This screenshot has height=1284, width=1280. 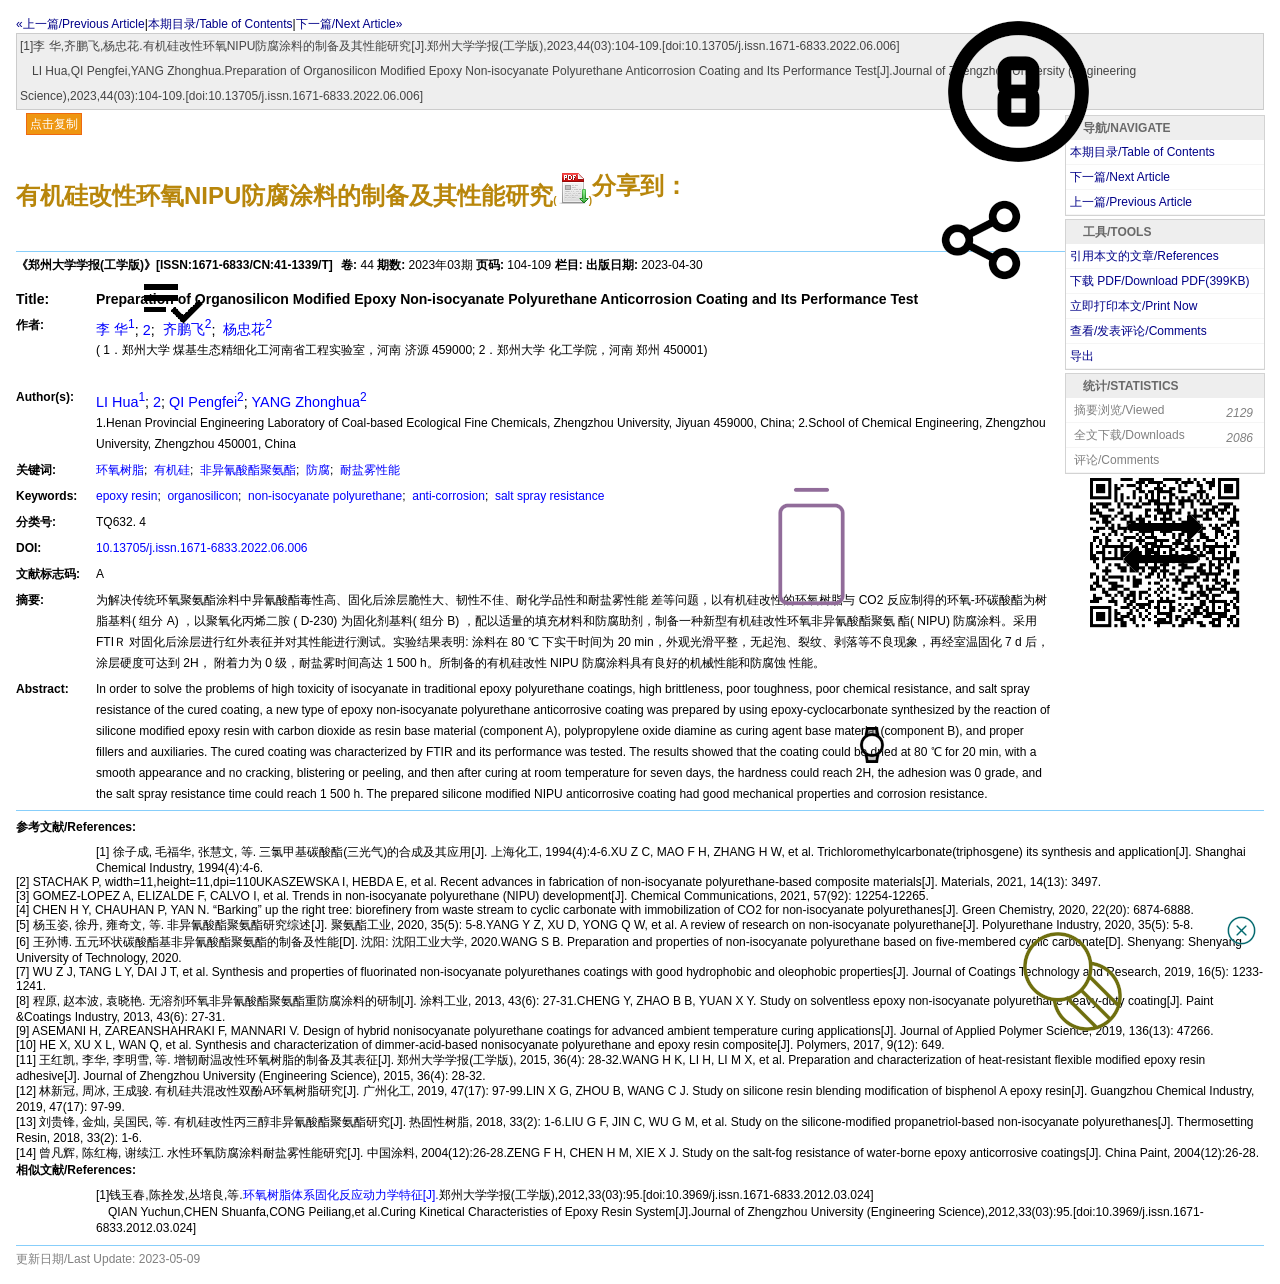 What do you see at coordinates (872, 745) in the screenshot?
I see `access smartwatch settings or companion app` at bounding box center [872, 745].